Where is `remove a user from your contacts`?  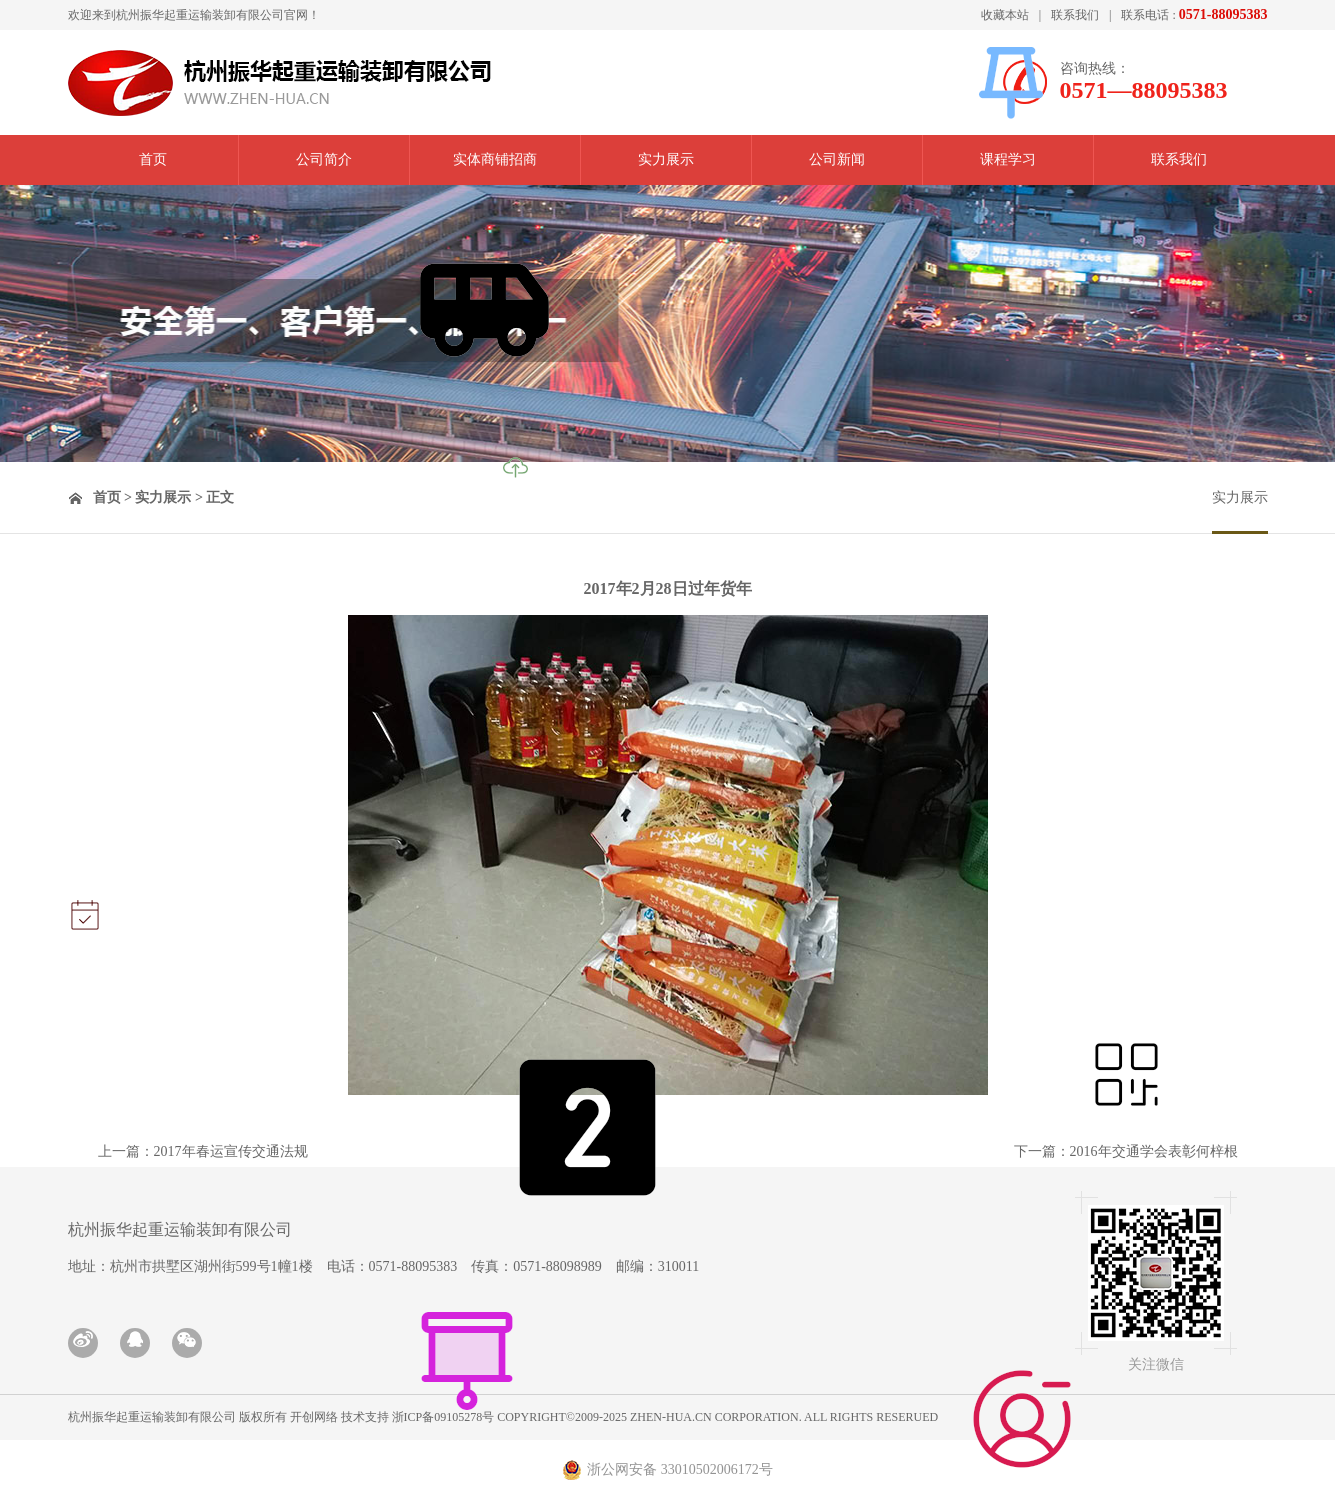 remove a user from your contacts is located at coordinates (1022, 1419).